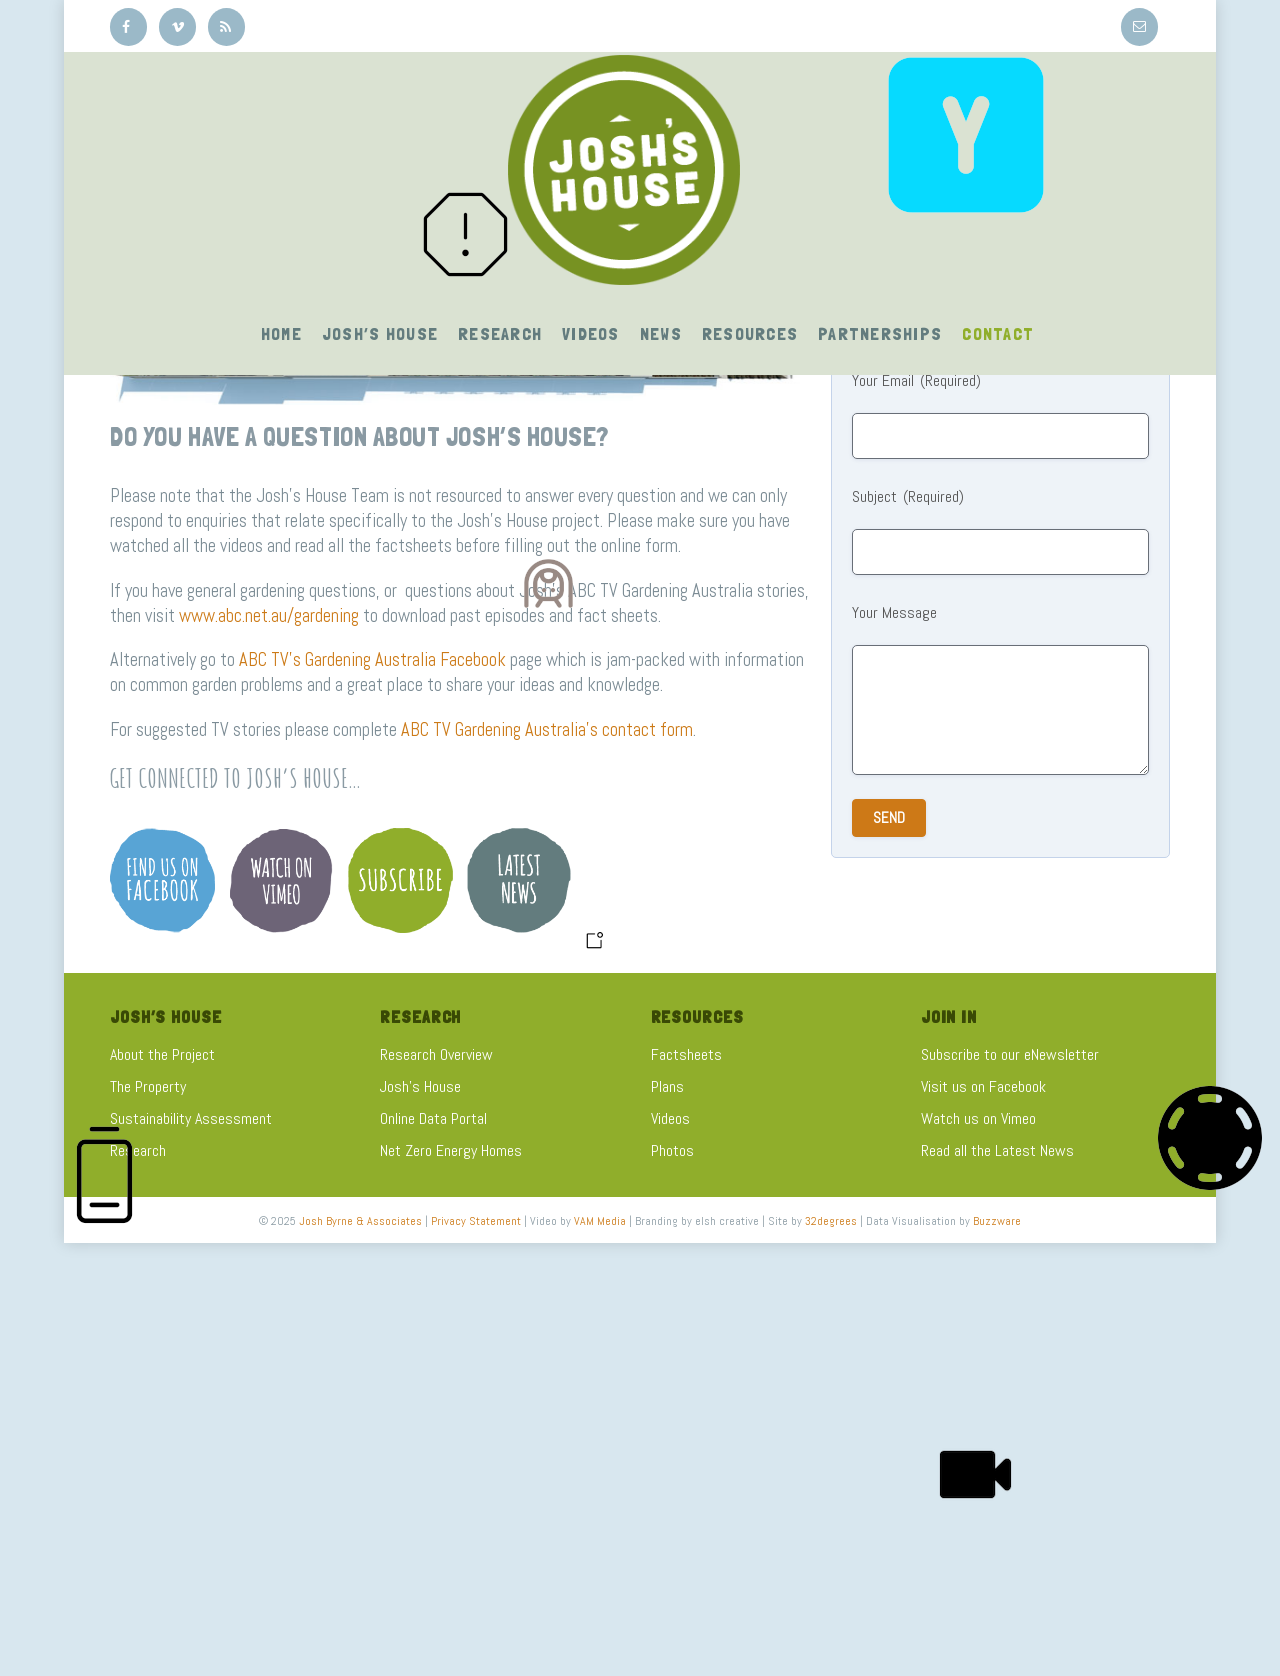  What do you see at coordinates (594, 940) in the screenshot?
I see `indicates new notification or alert` at bounding box center [594, 940].